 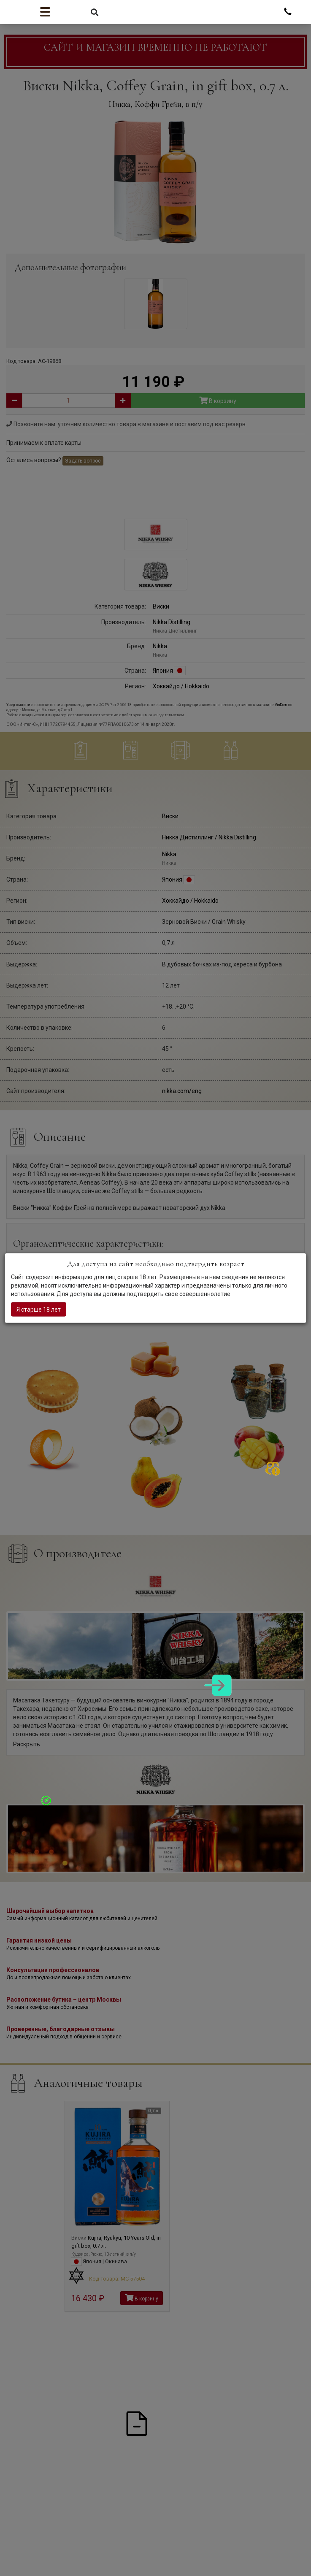 What do you see at coordinates (218, 1685) in the screenshot?
I see `log in or sign in to your account` at bounding box center [218, 1685].